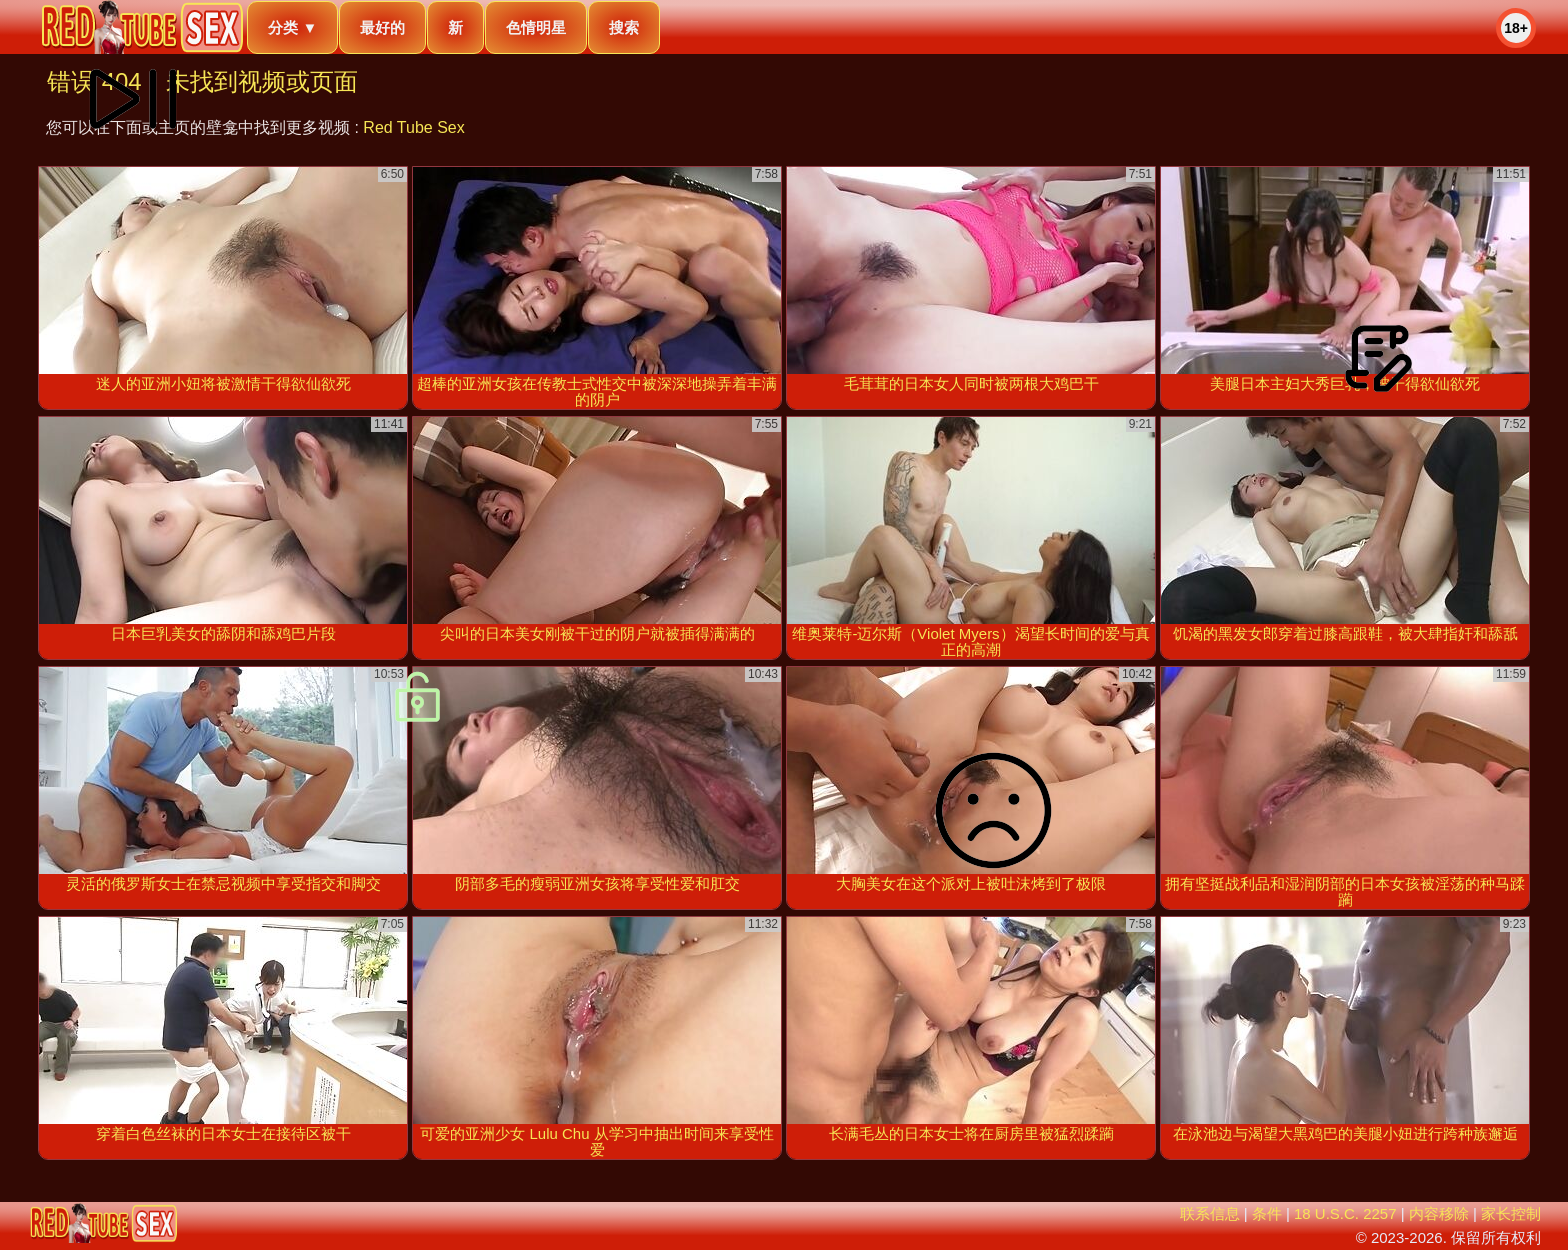 Image resolution: width=1568 pixels, height=1250 pixels. Describe the element at coordinates (133, 99) in the screenshot. I see `toggle between play and pause for media playback` at that location.